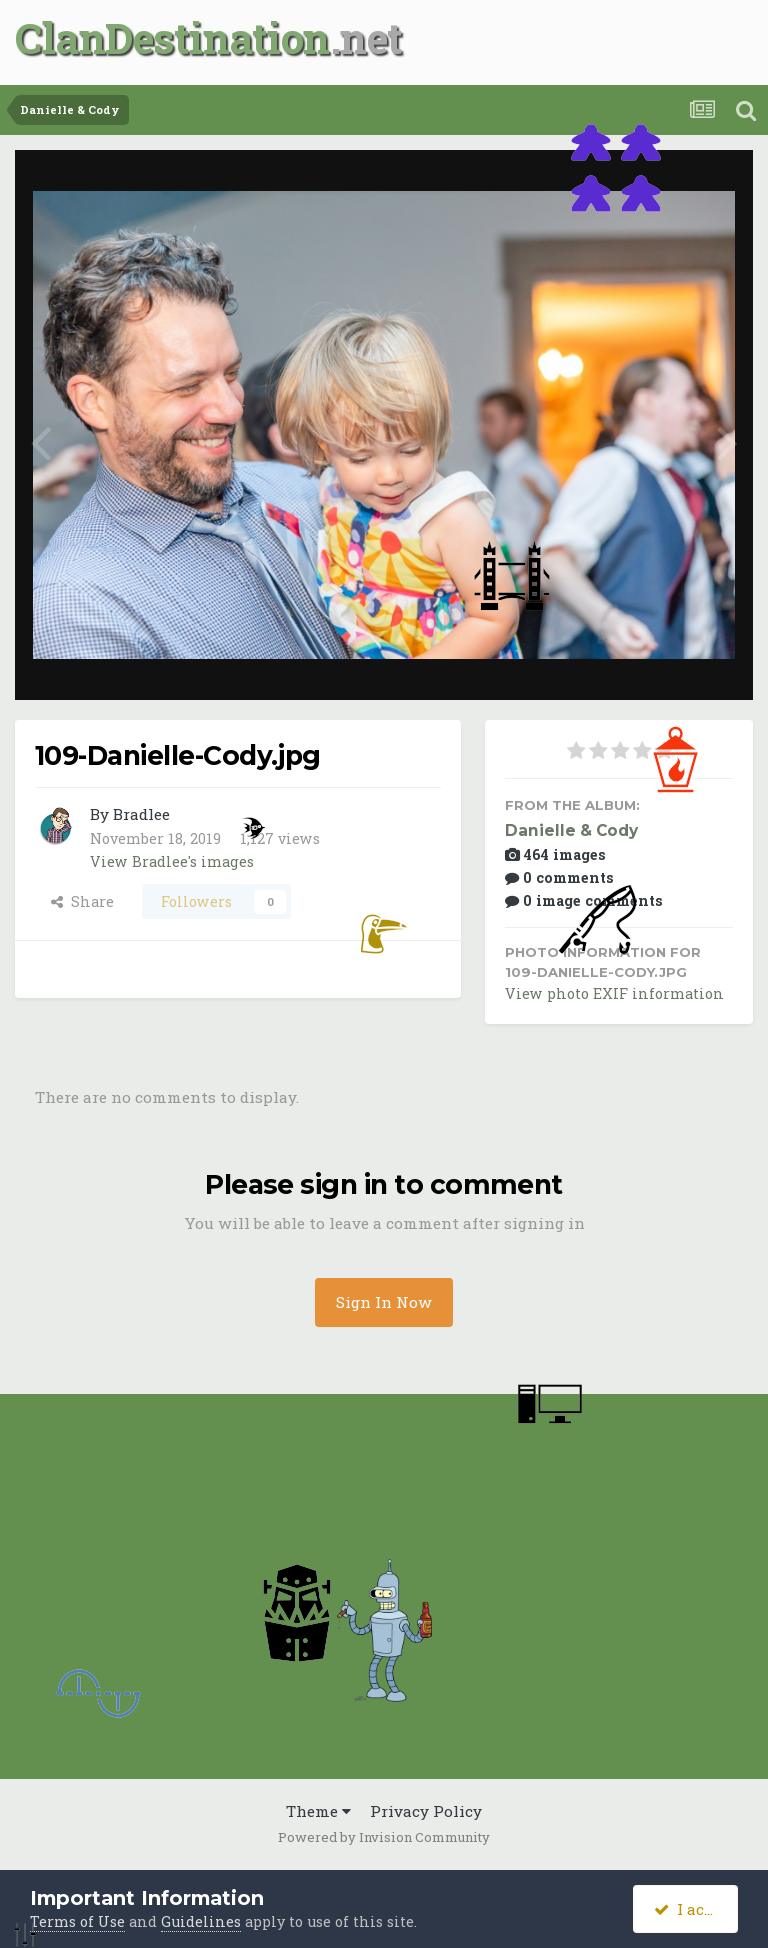 This screenshot has height=1948, width=768. I want to click on select metal golem character or unit, so click(297, 1613).